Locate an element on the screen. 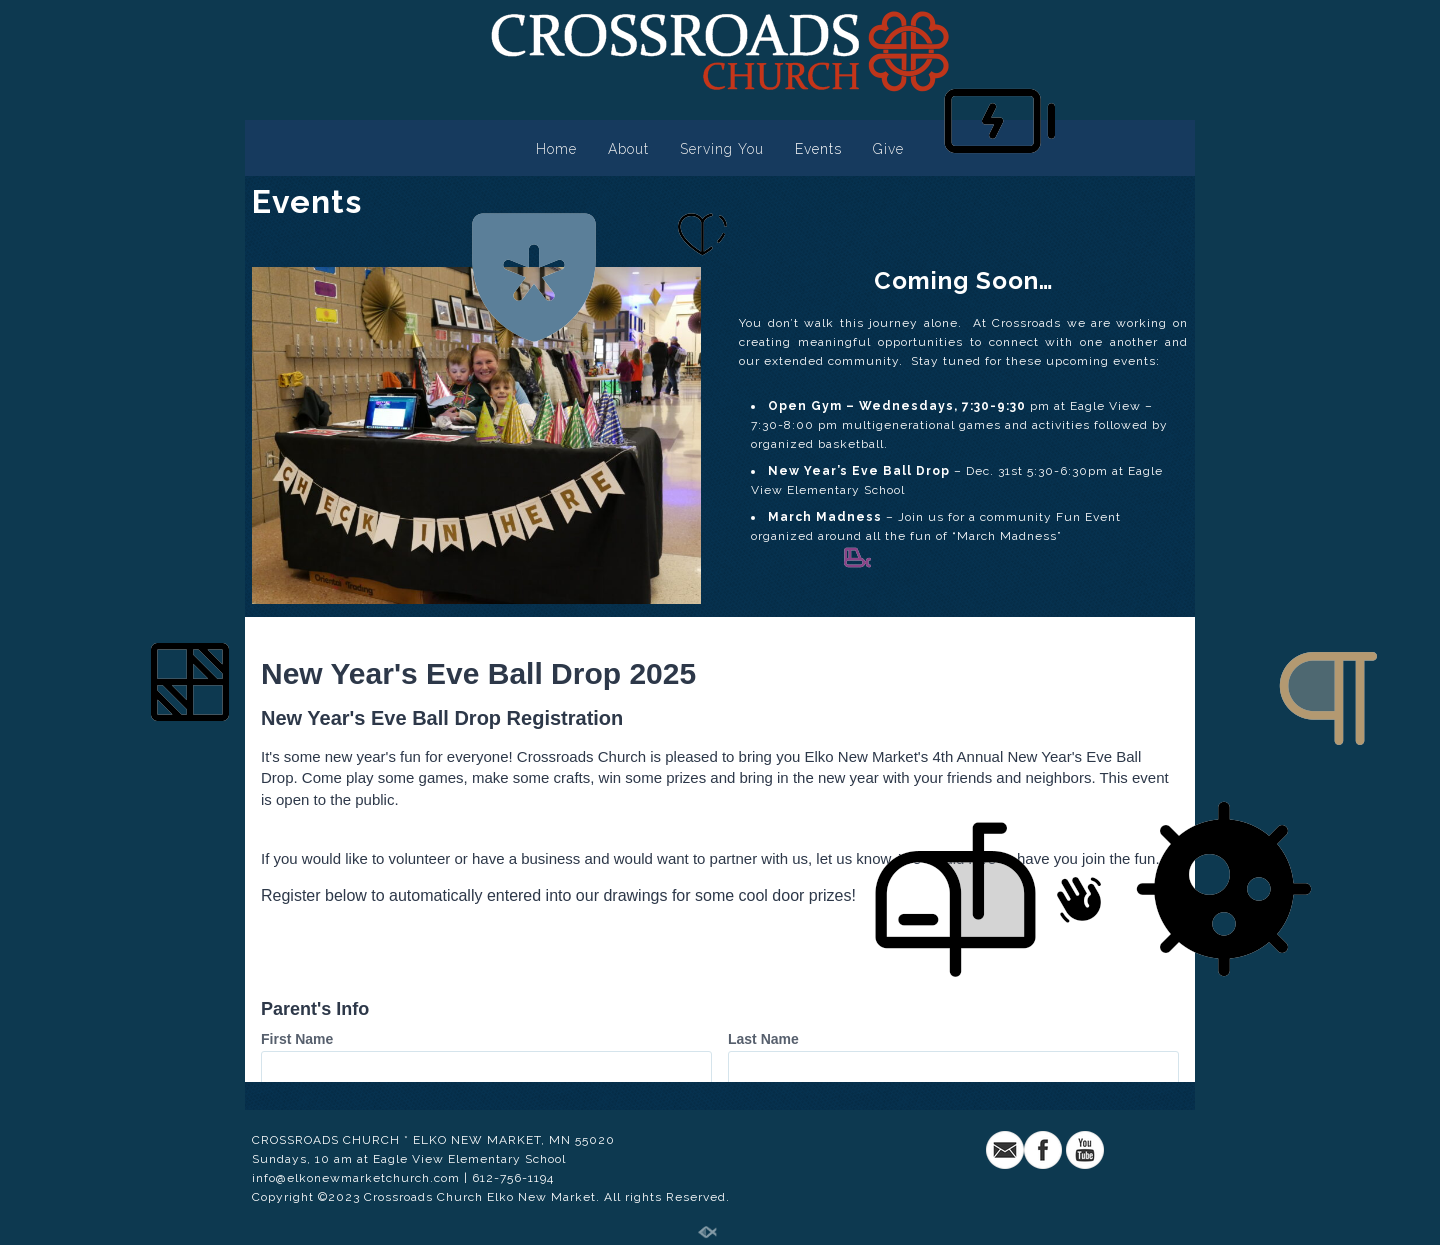 The height and width of the screenshot is (1245, 1440). construction or building project category is located at coordinates (857, 557).